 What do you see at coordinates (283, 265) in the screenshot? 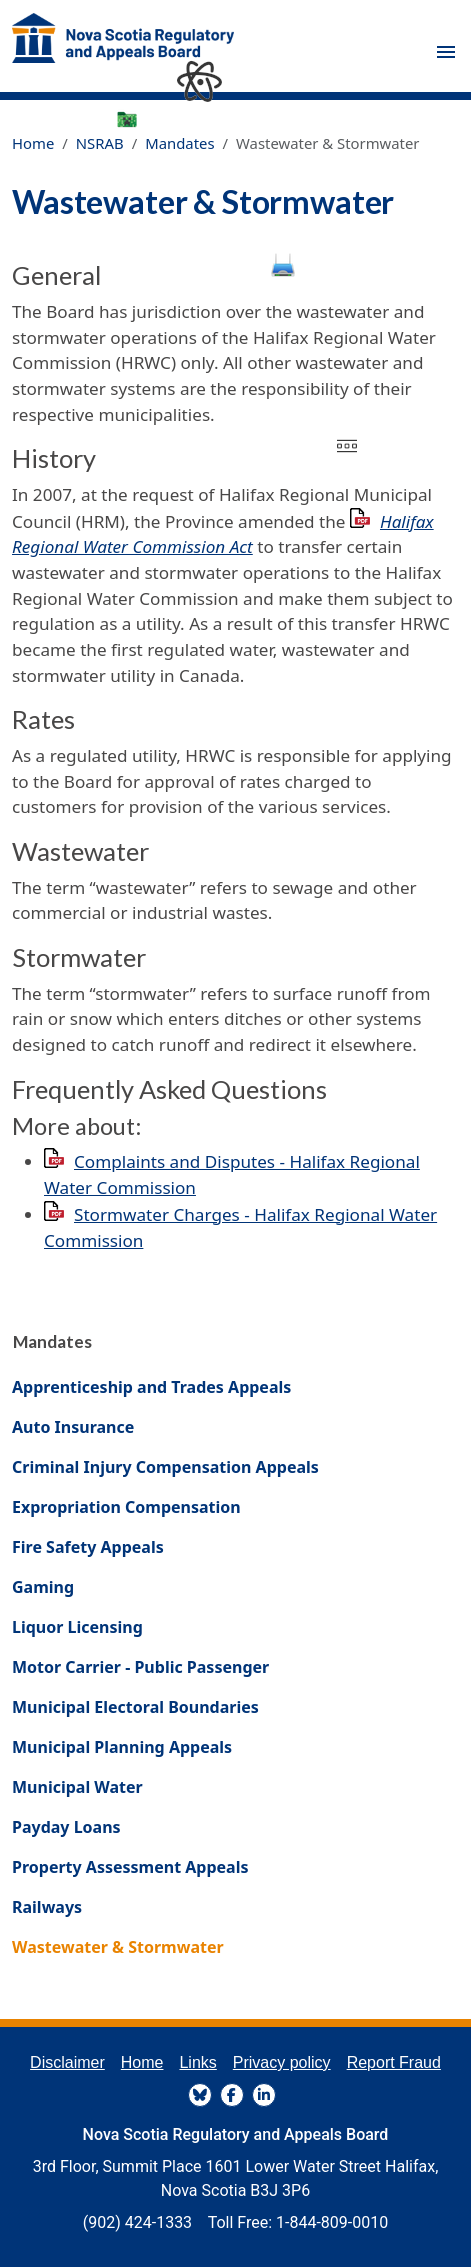
I see `network modem or router device status` at bounding box center [283, 265].